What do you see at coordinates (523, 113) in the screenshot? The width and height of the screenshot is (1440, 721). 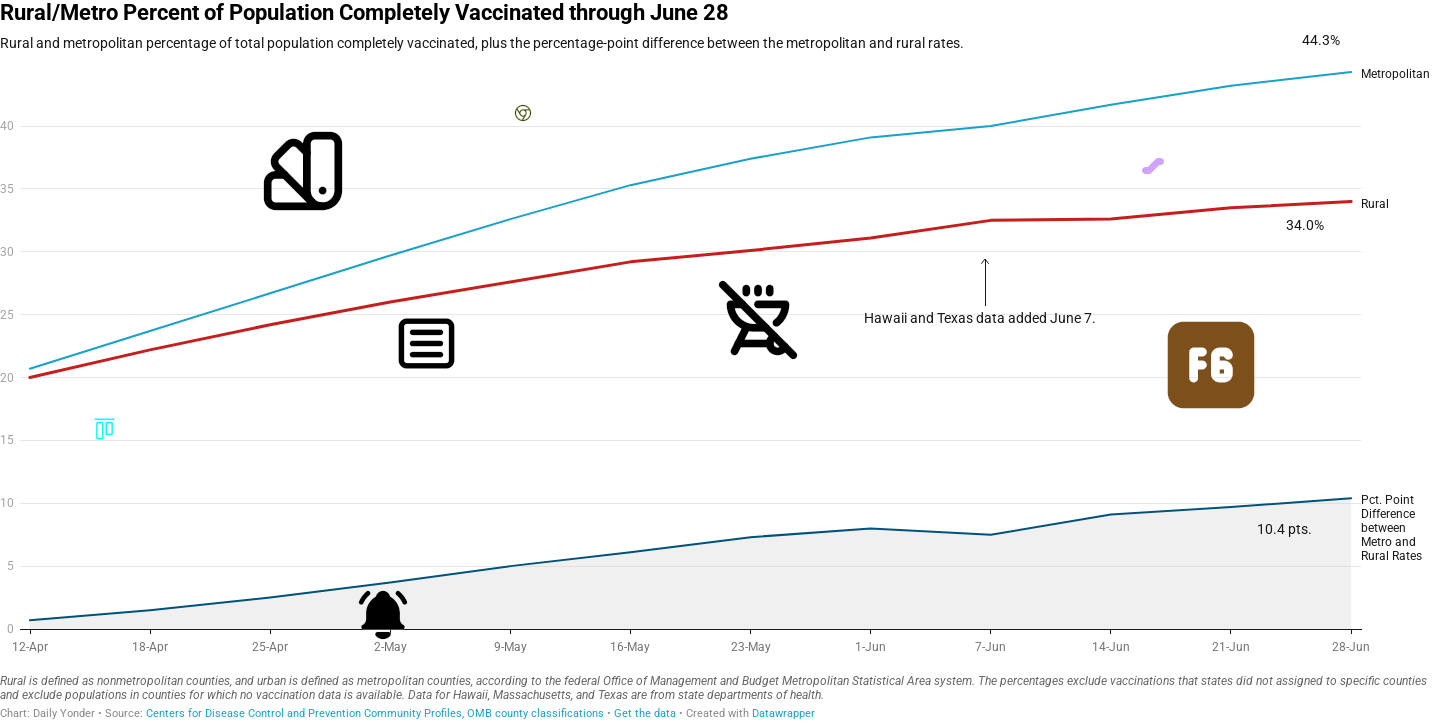 I see `open Google Chrome browser` at bounding box center [523, 113].